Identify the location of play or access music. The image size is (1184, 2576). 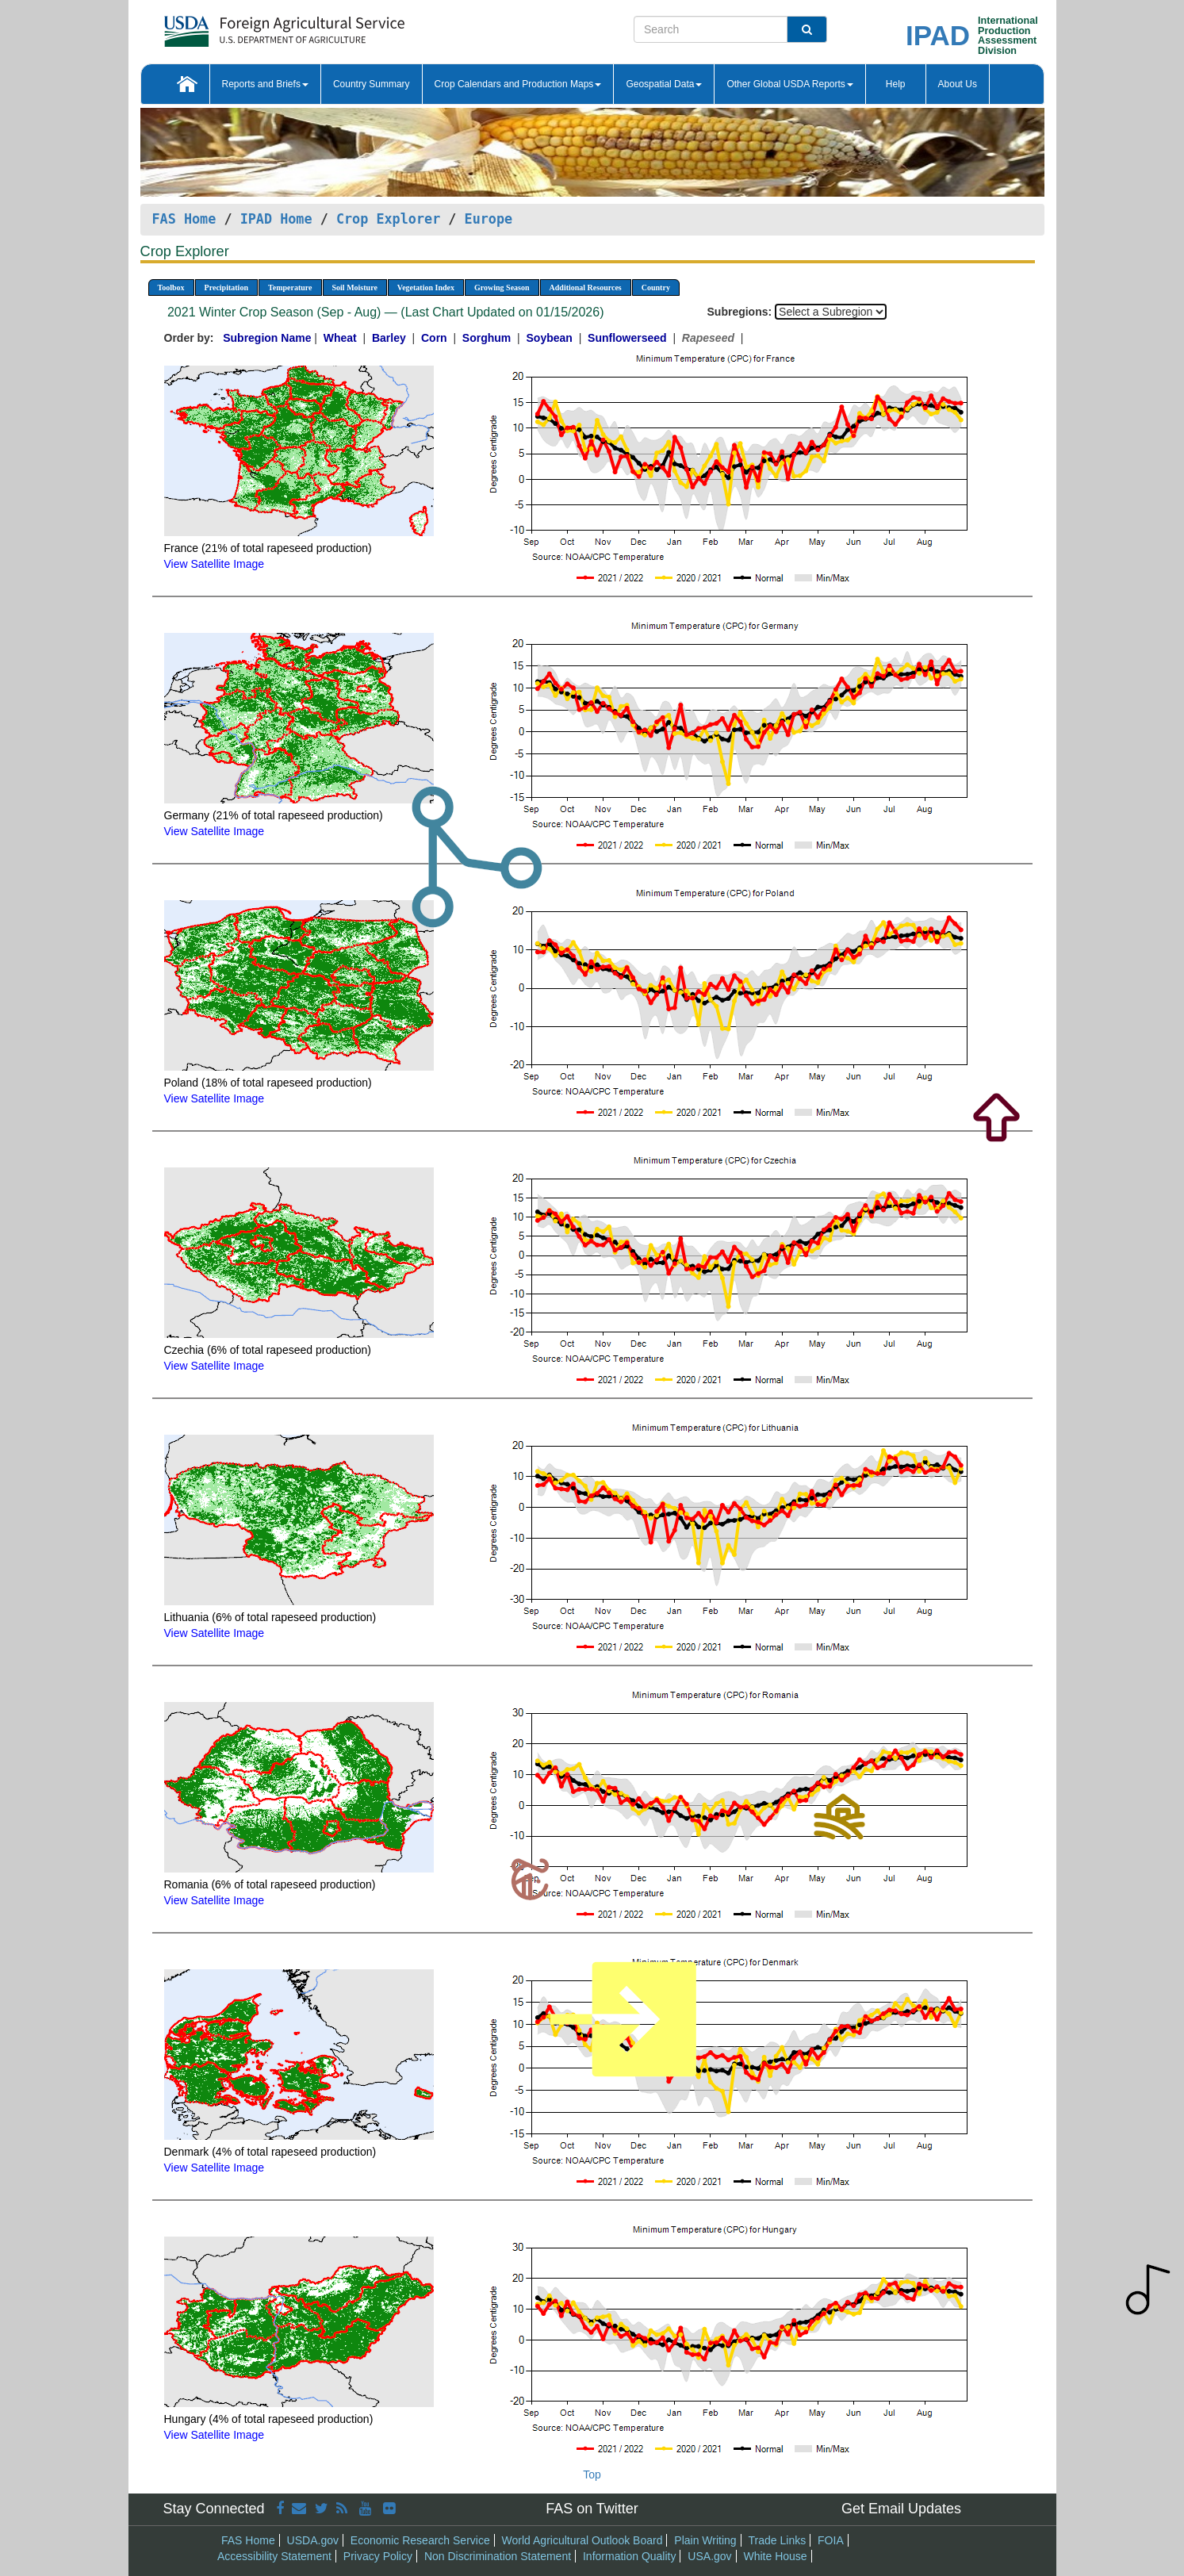
(1148, 2288).